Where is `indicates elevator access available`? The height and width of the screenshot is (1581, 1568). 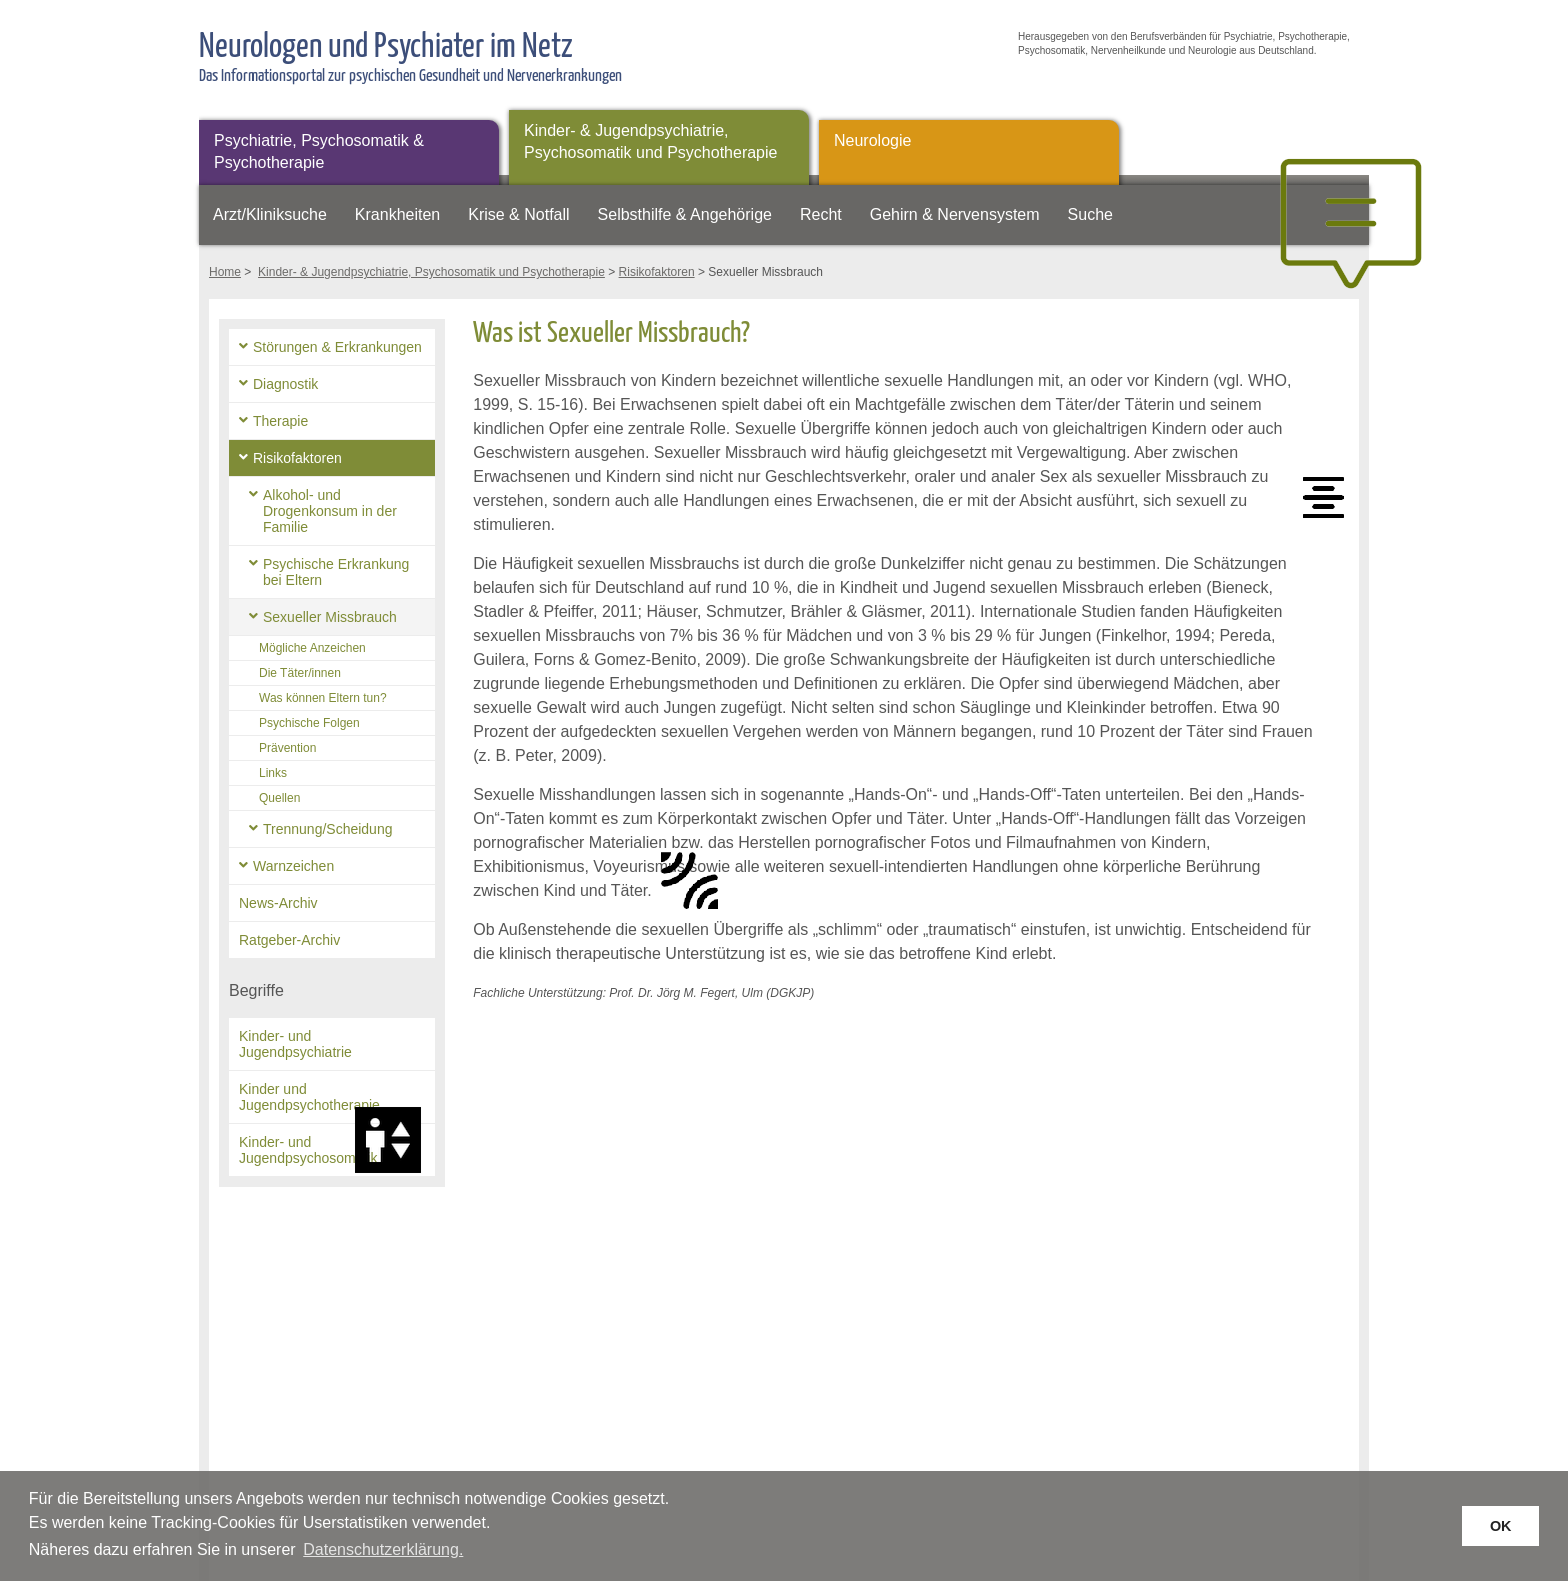
indicates elevator access available is located at coordinates (388, 1140).